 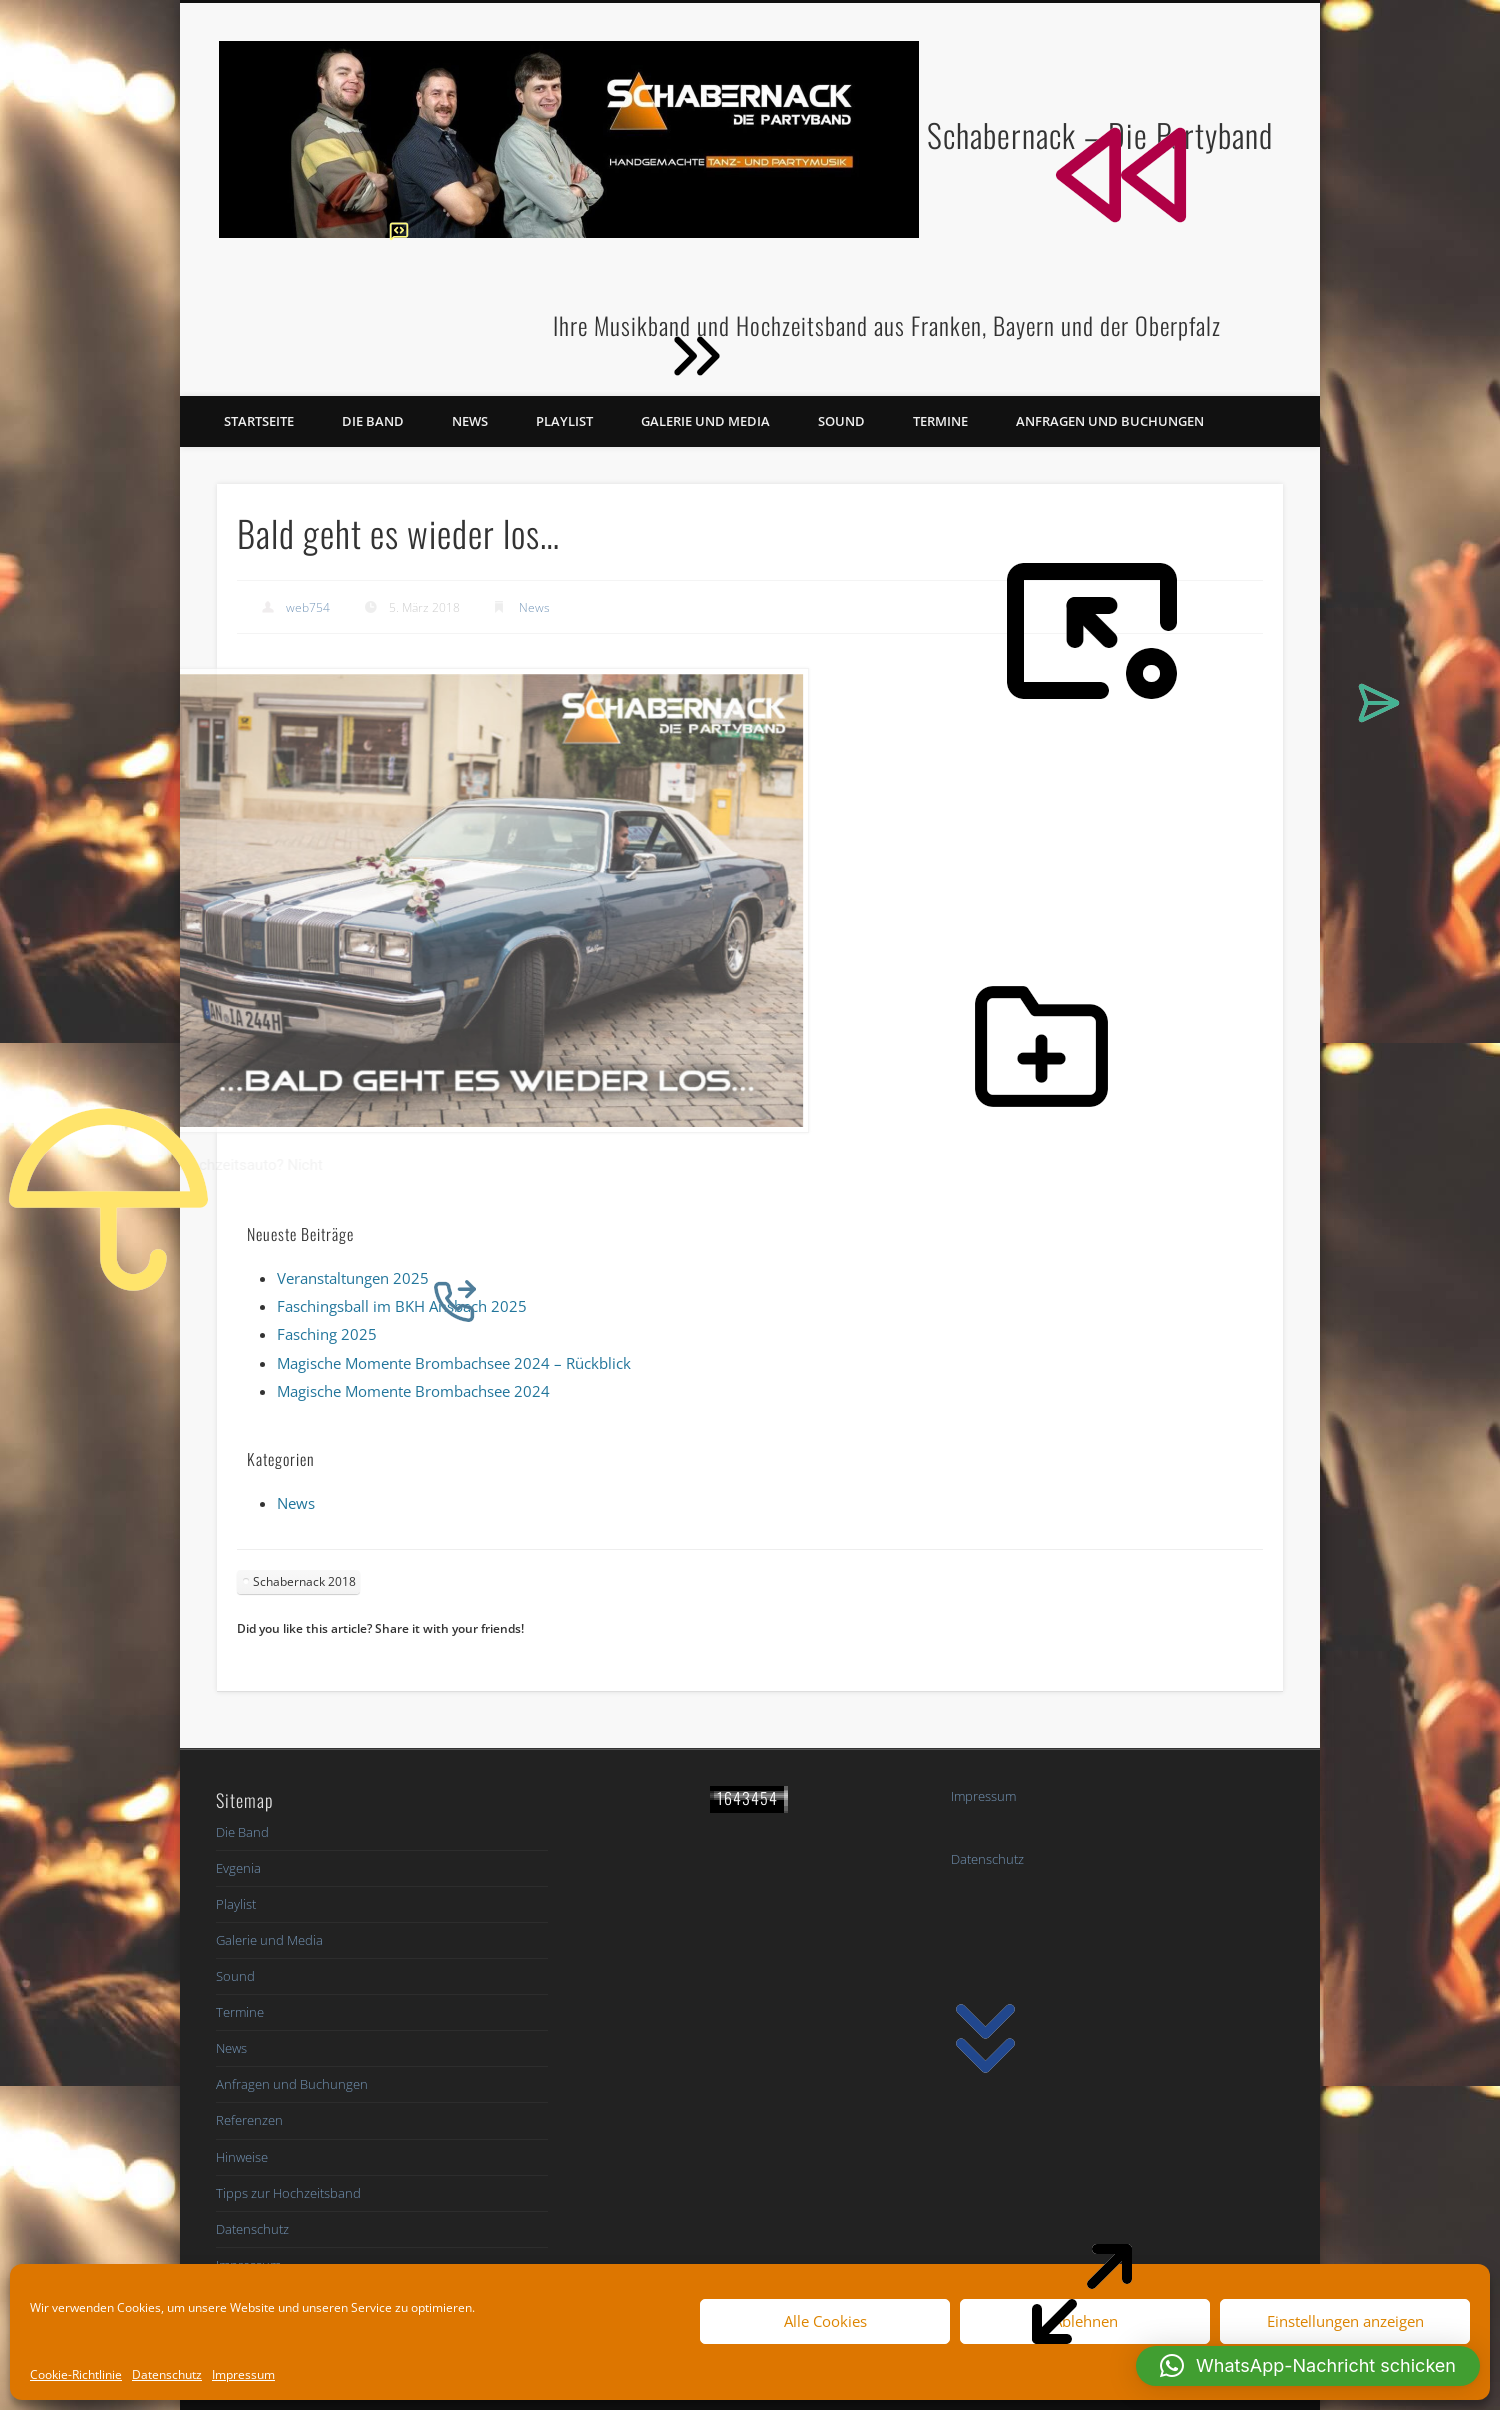 What do you see at coordinates (108, 1199) in the screenshot?
I see `view weather protection or rain forecast` at bounding box center [108, 1199].